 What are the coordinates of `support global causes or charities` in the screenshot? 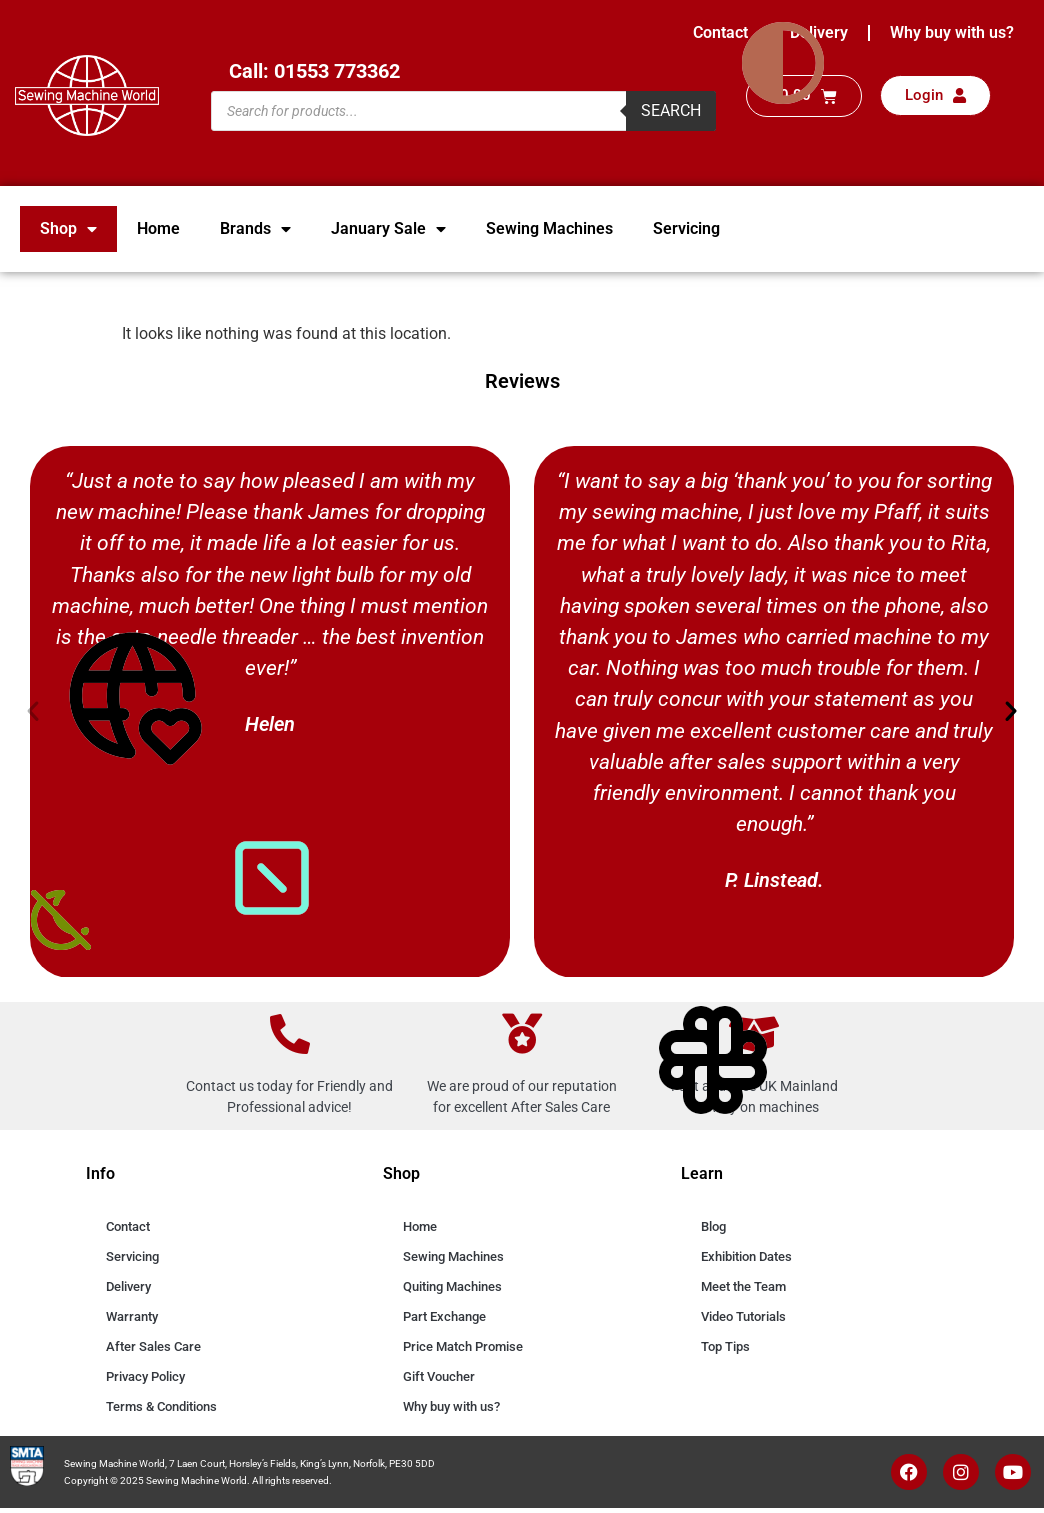 It's located at (132, 695).